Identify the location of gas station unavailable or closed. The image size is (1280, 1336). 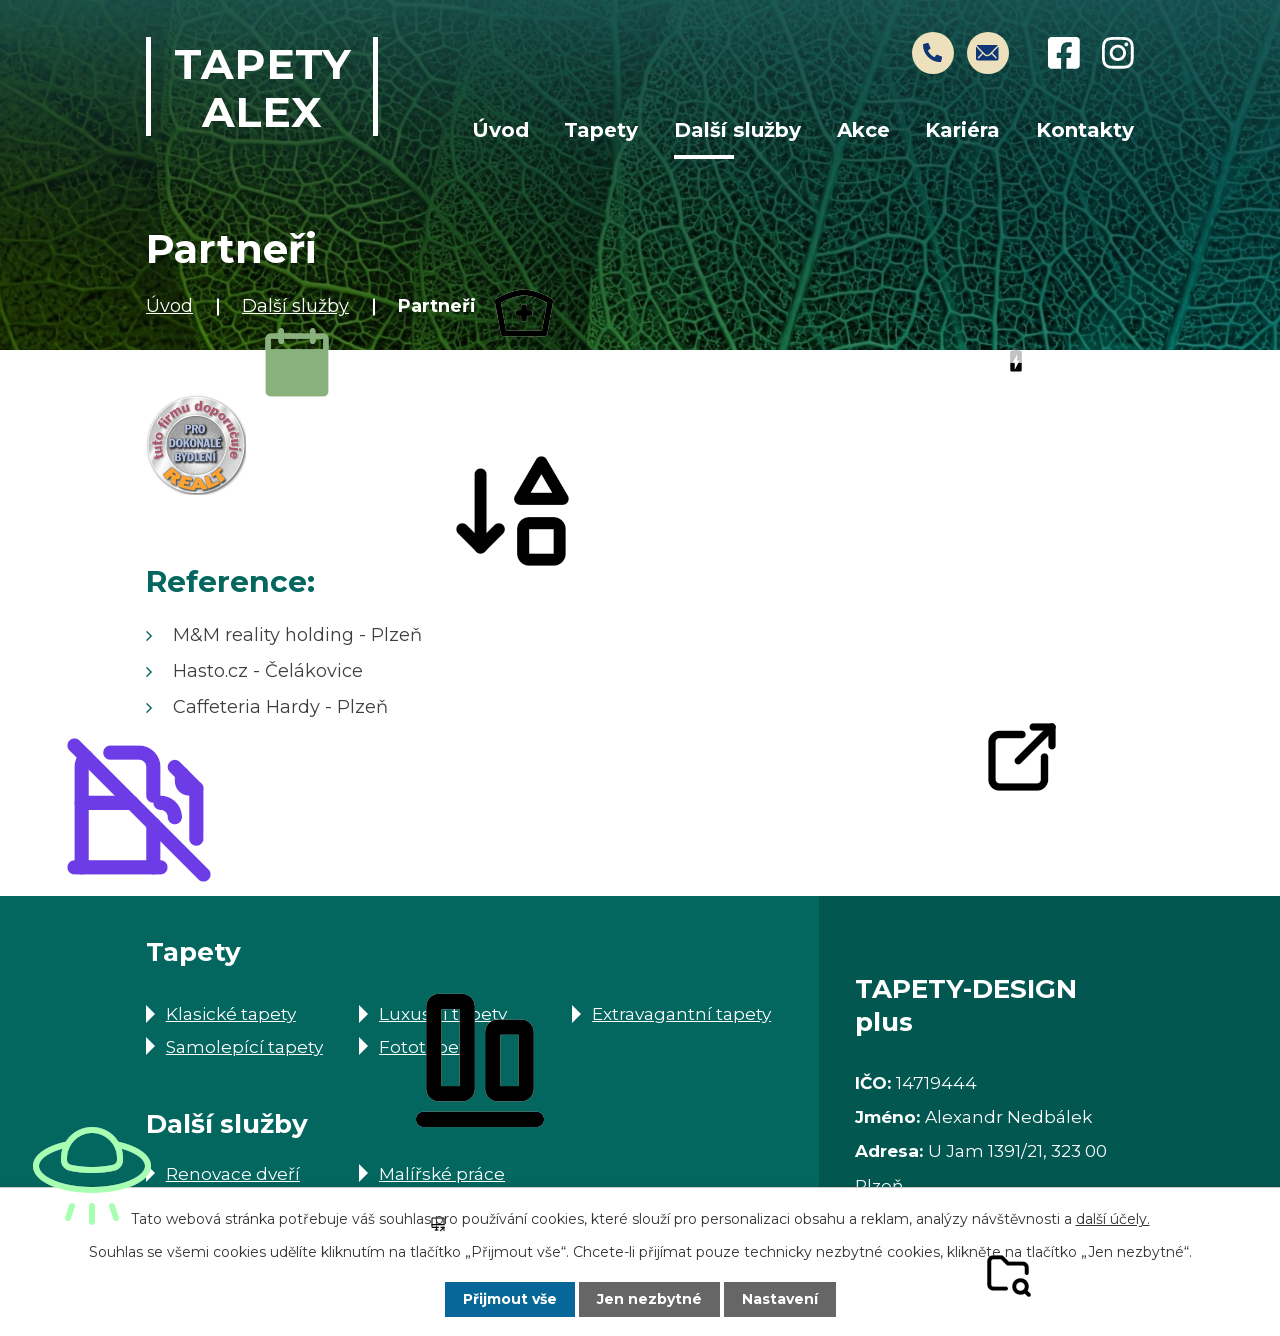
(139, 810).